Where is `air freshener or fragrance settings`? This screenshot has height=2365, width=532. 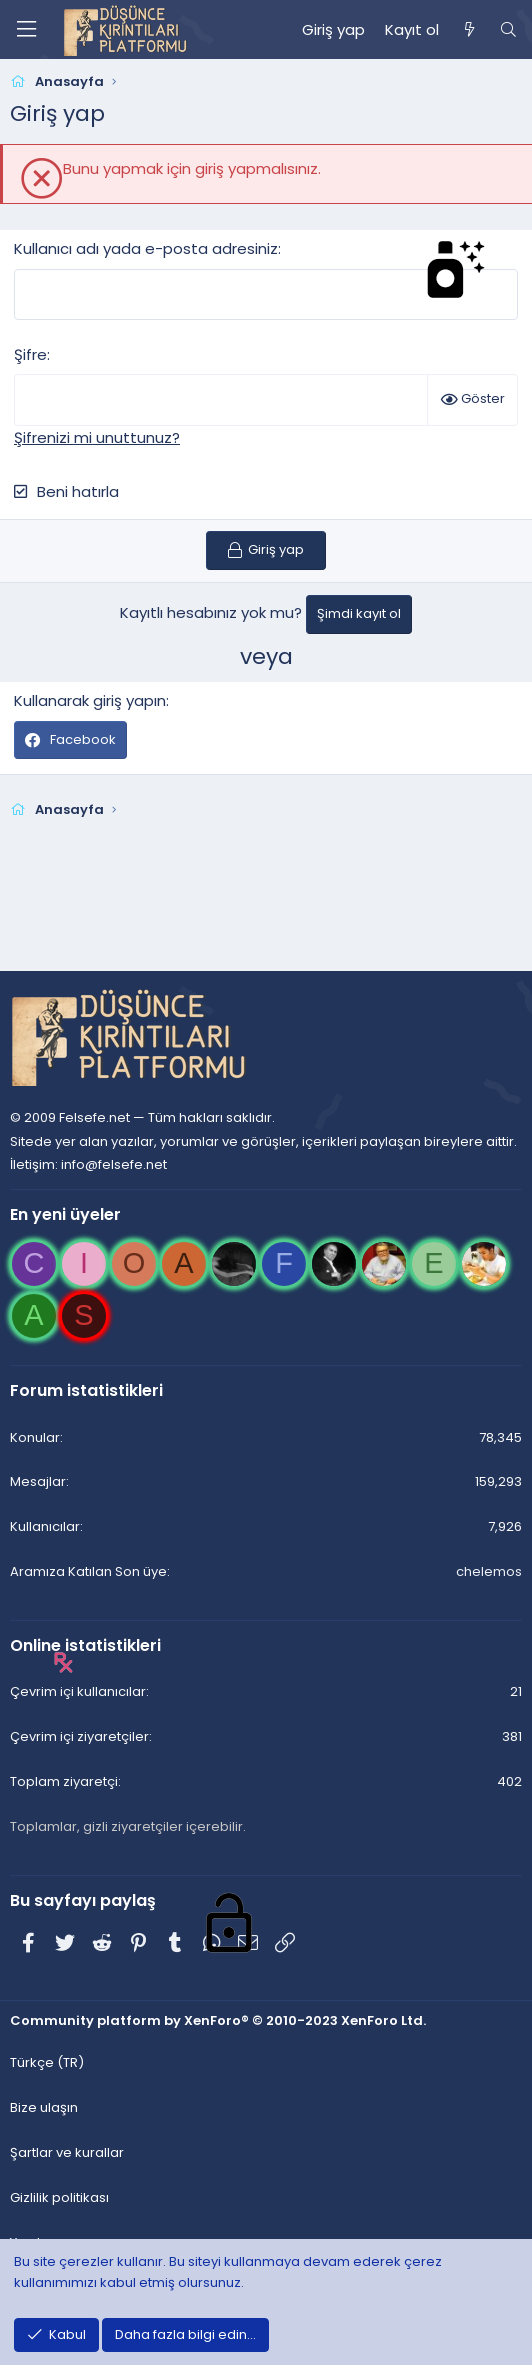 air freshener or fragrance settings is located at coordinates (452, 269).